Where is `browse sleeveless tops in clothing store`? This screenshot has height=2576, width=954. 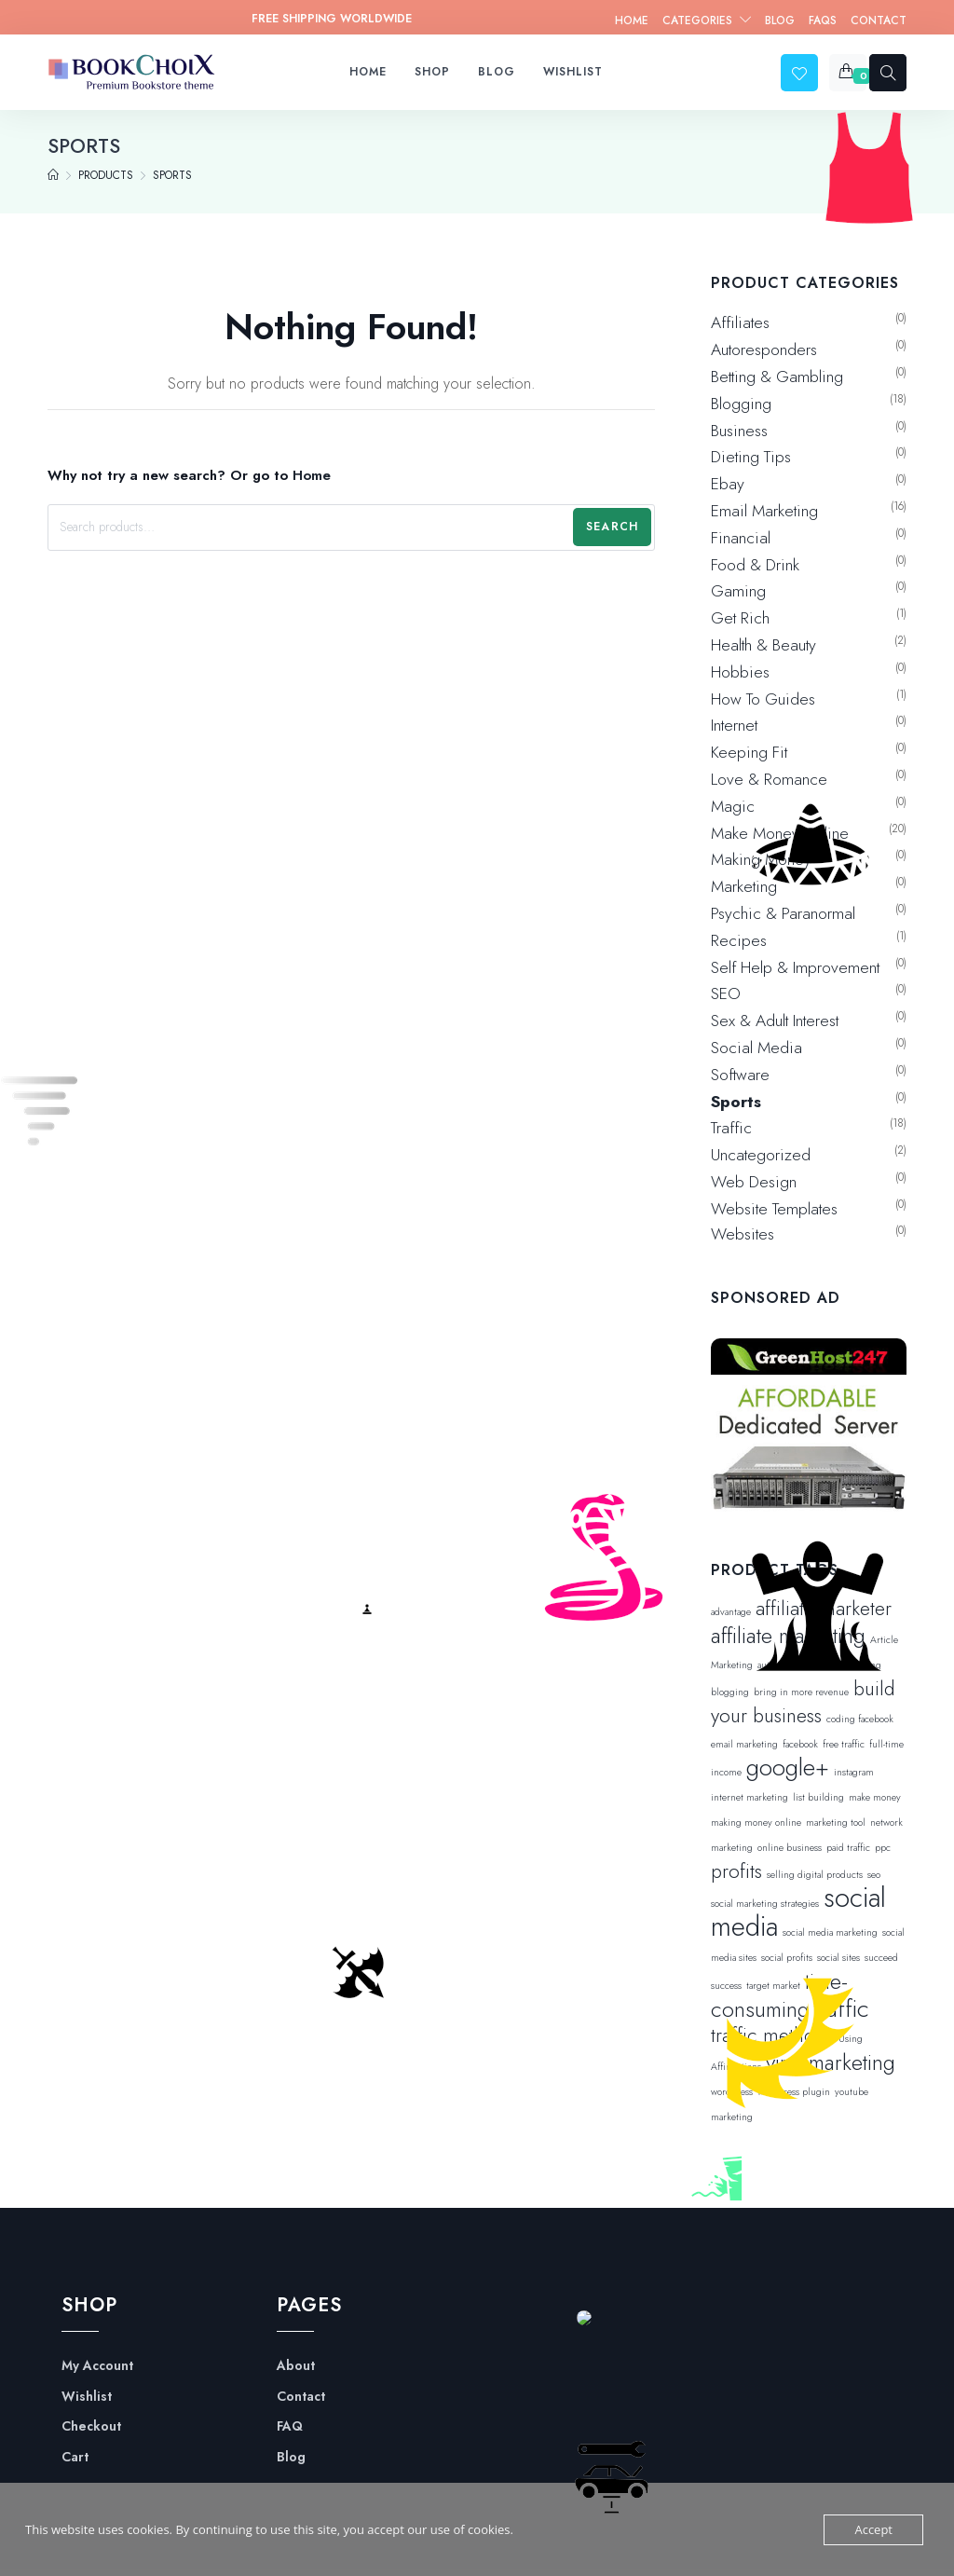
browse sleeveless tops in clothing store is located at coordinates (869, 168).